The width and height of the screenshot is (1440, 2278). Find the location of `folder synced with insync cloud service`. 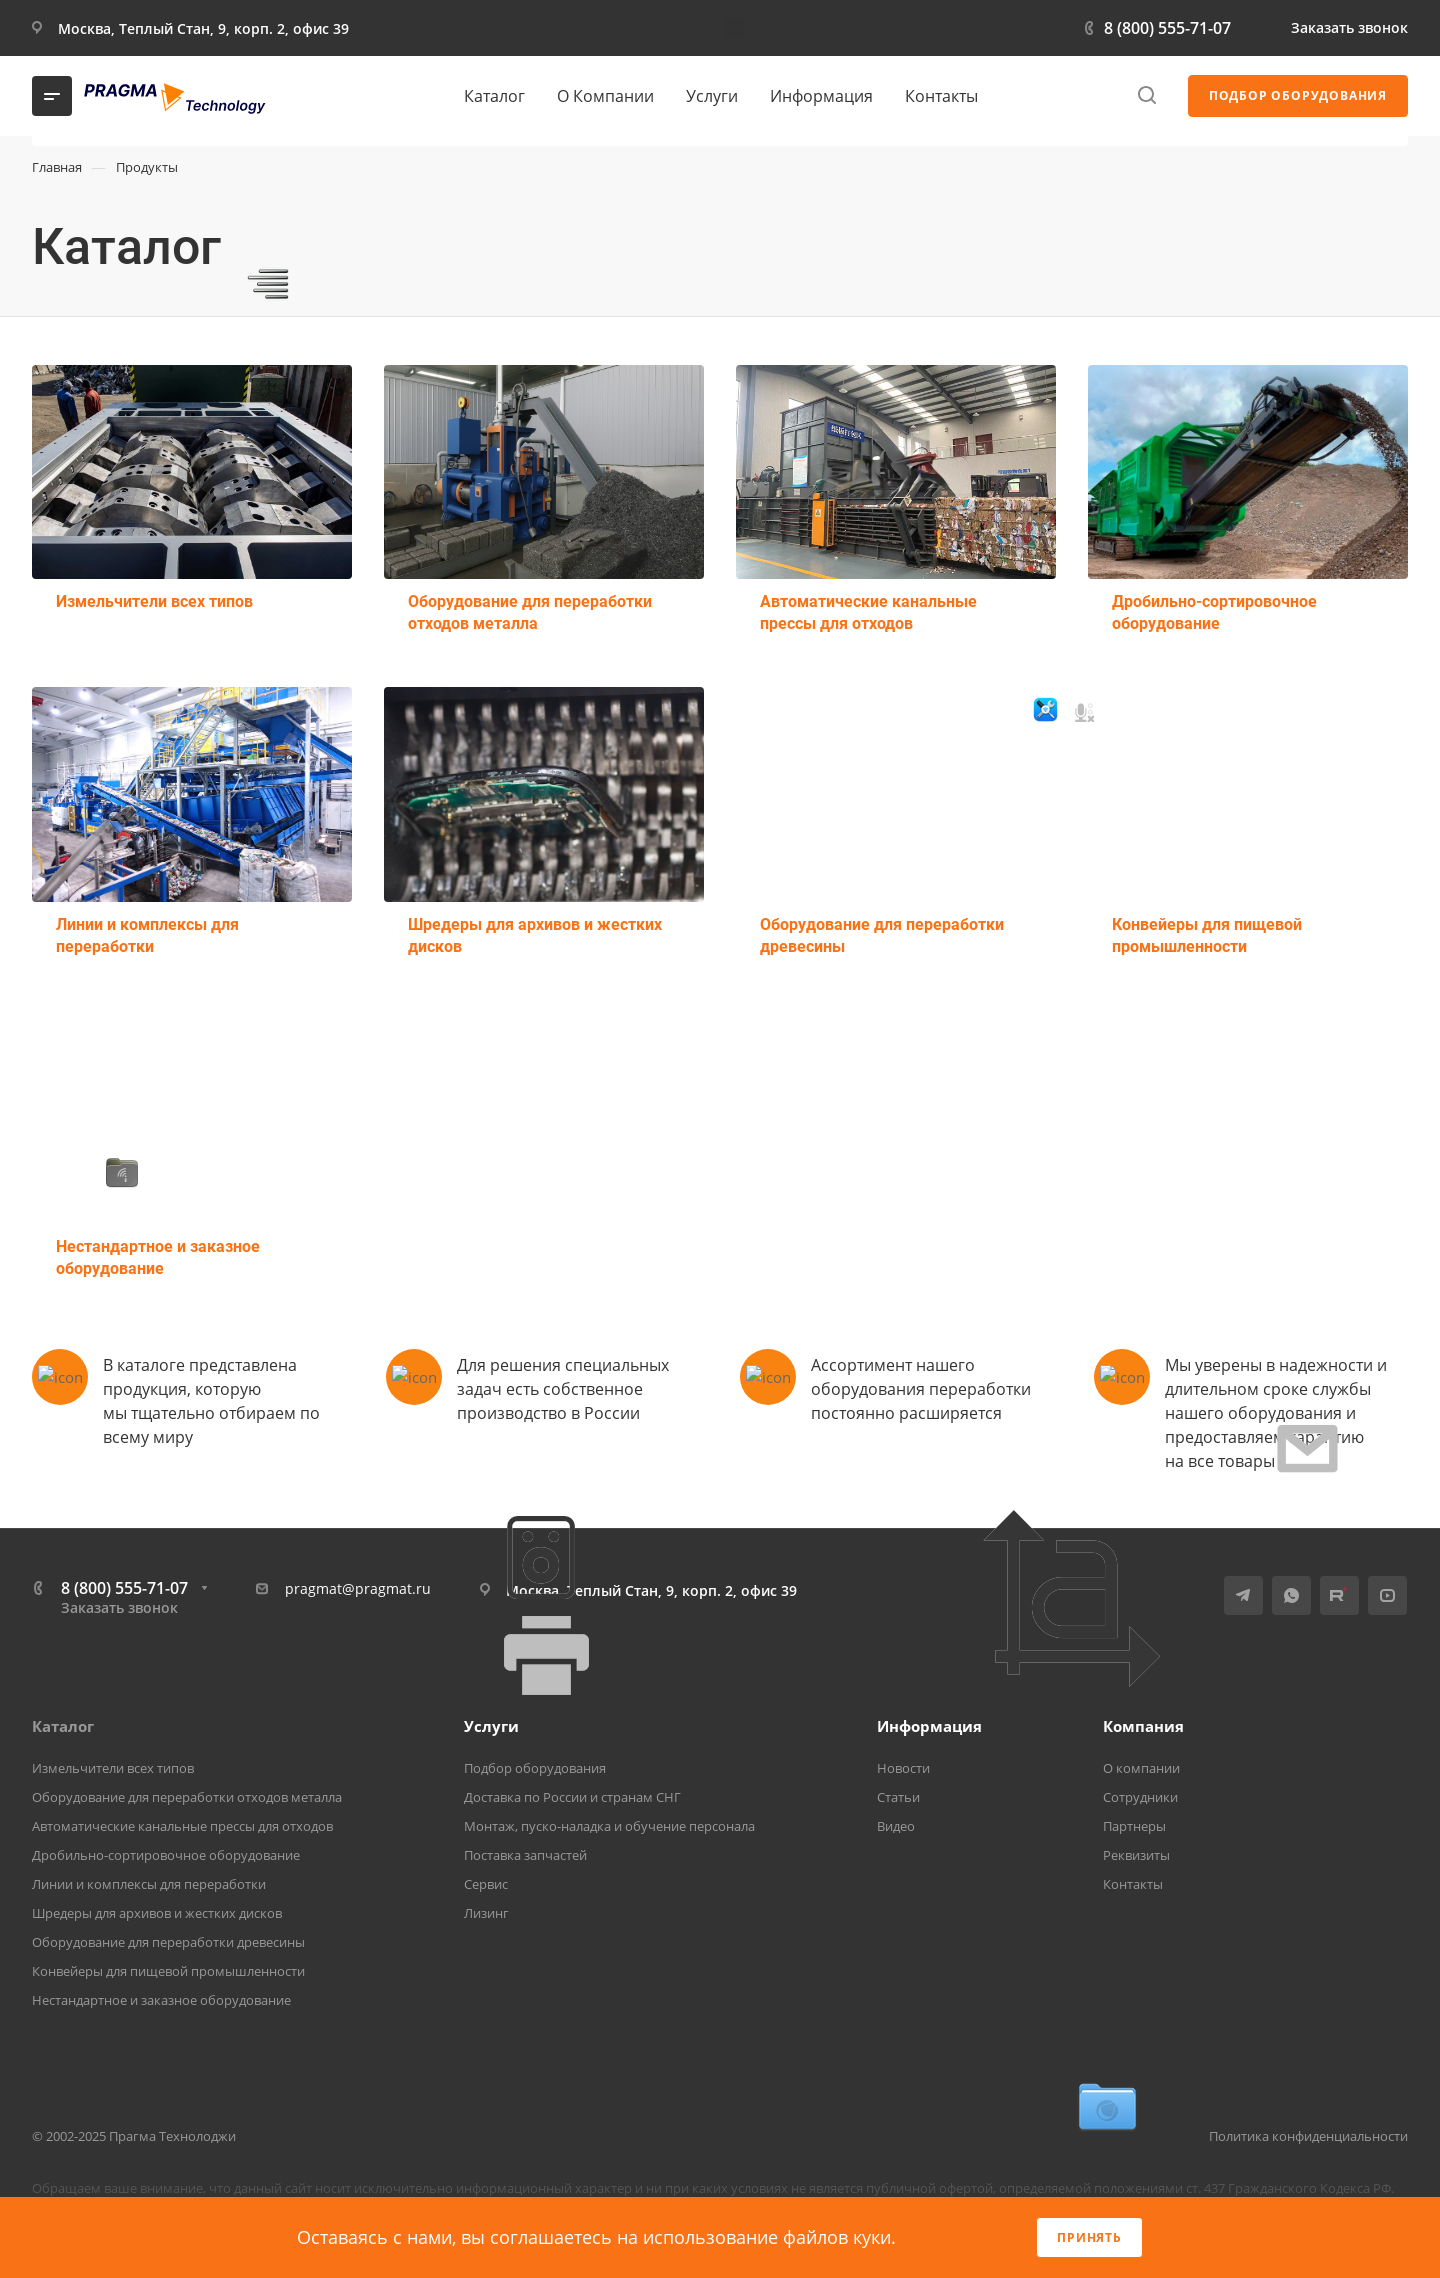

folder synced with insync cloud service is located at coordinates (122, 1172).